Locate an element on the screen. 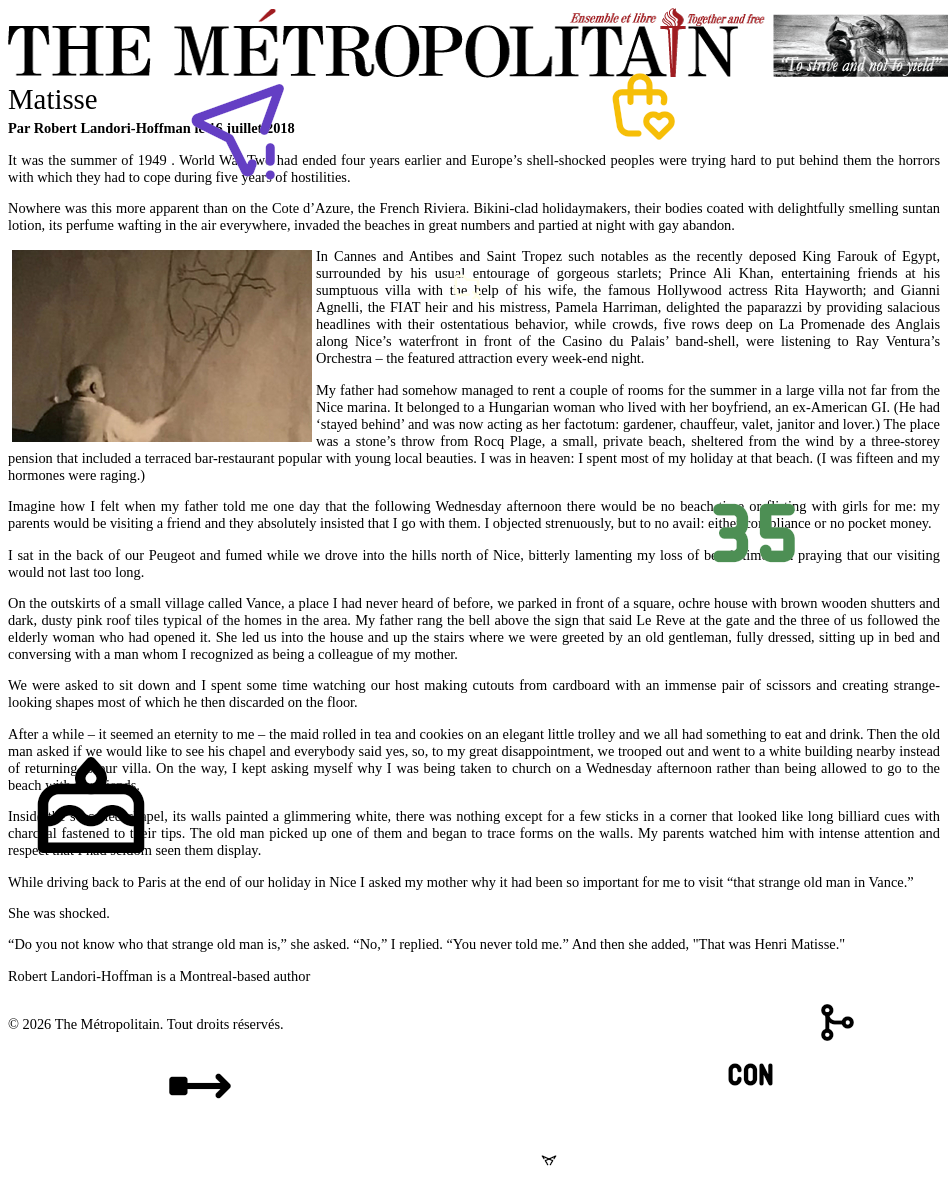  initiate an HTTP connection request is located at coordinates (750, 1074).